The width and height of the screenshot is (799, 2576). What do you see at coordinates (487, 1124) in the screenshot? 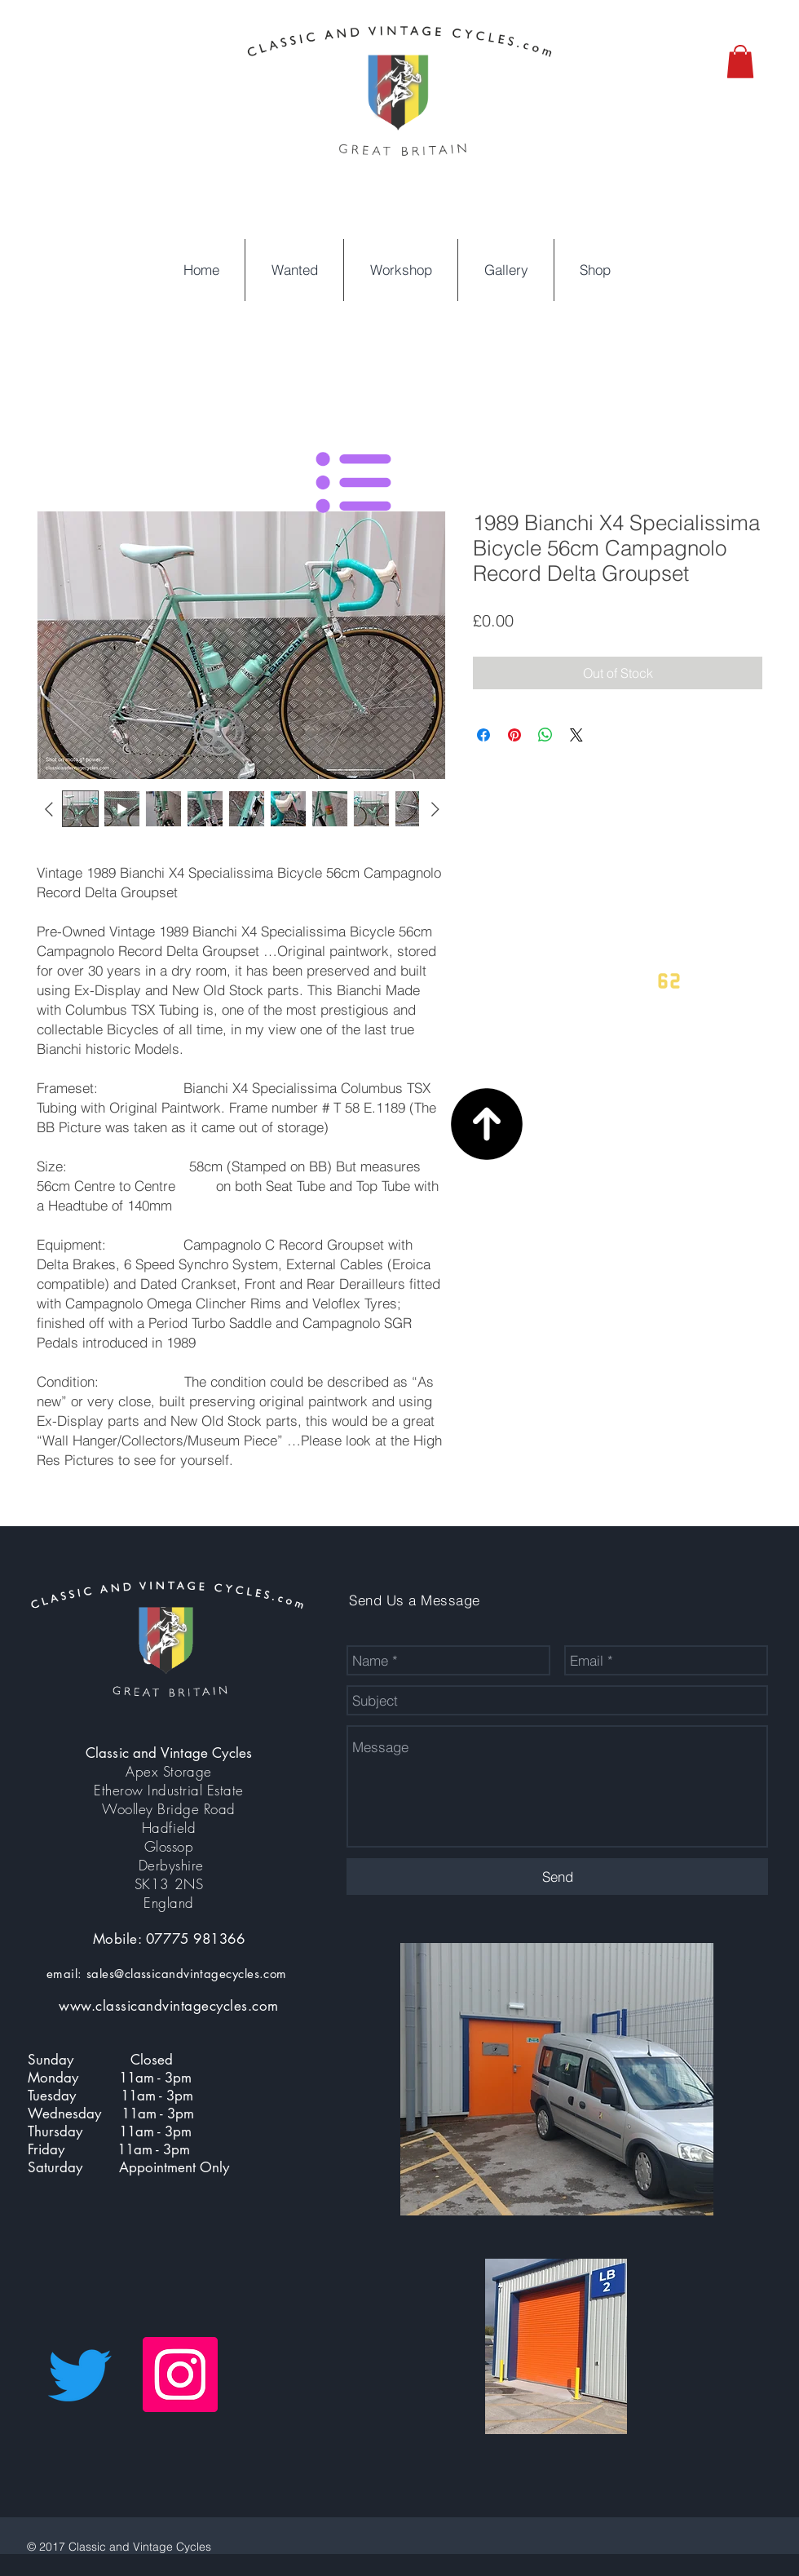
I see `upload a file or content` at bounding box center [487, 1124].